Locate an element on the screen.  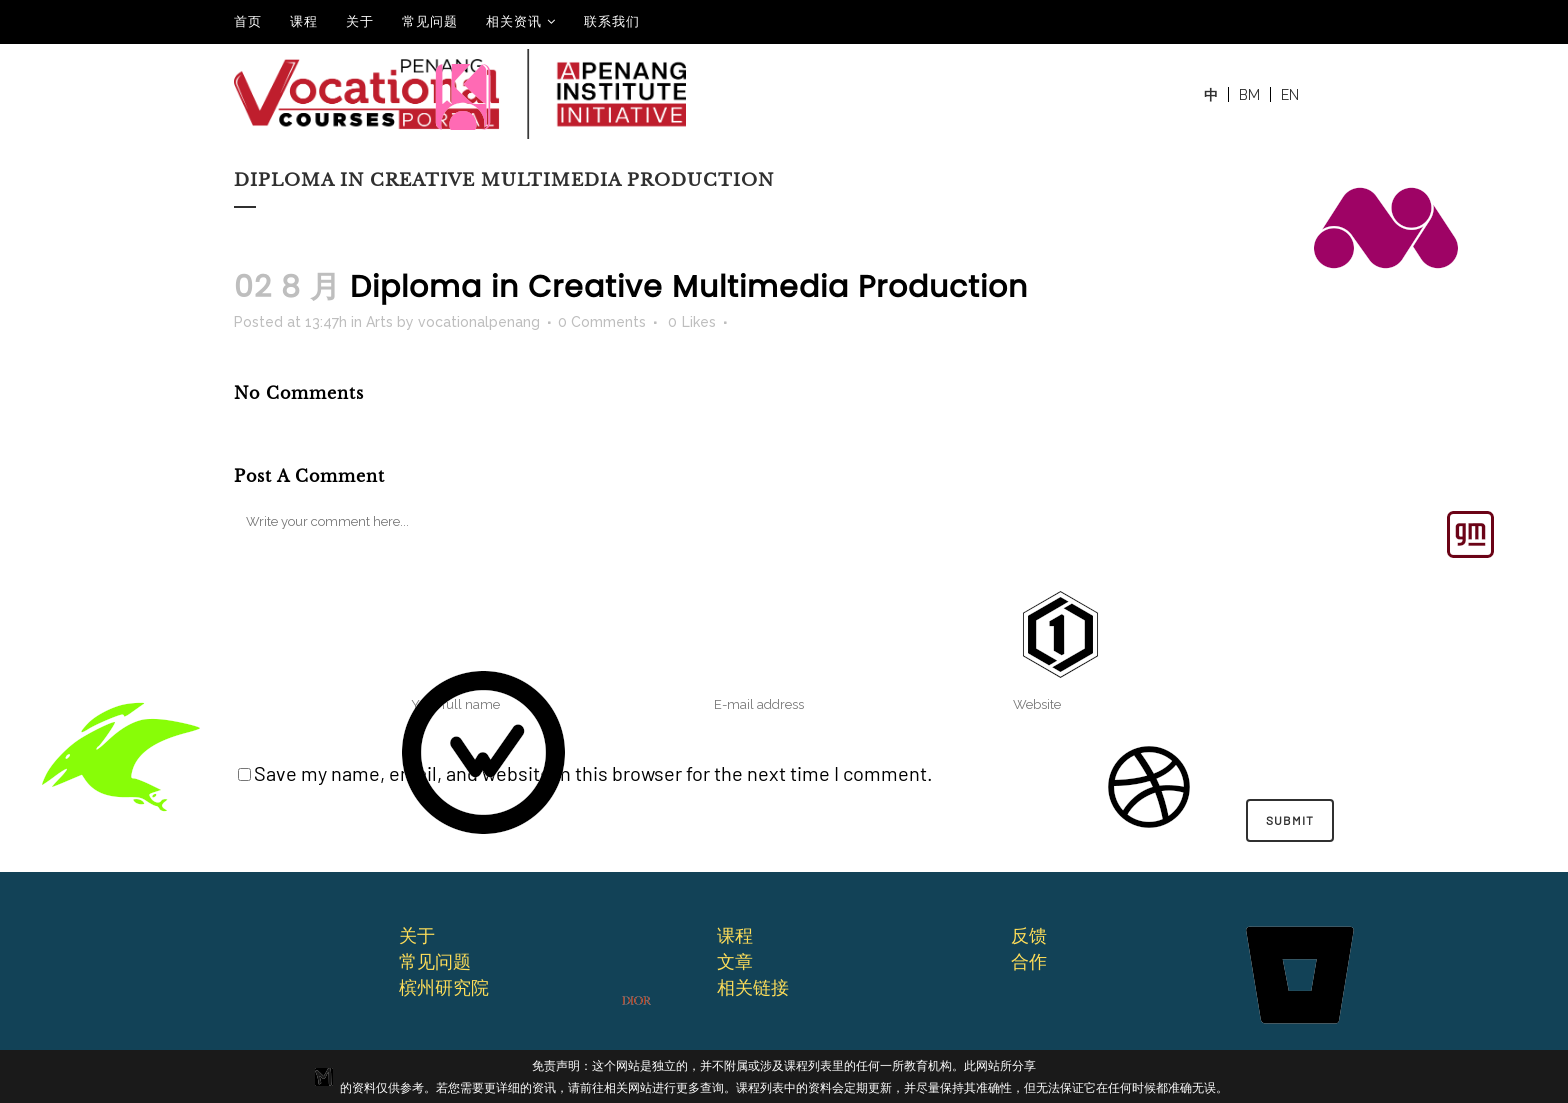
visit the models resource website is located at coordinates (324, 1077).